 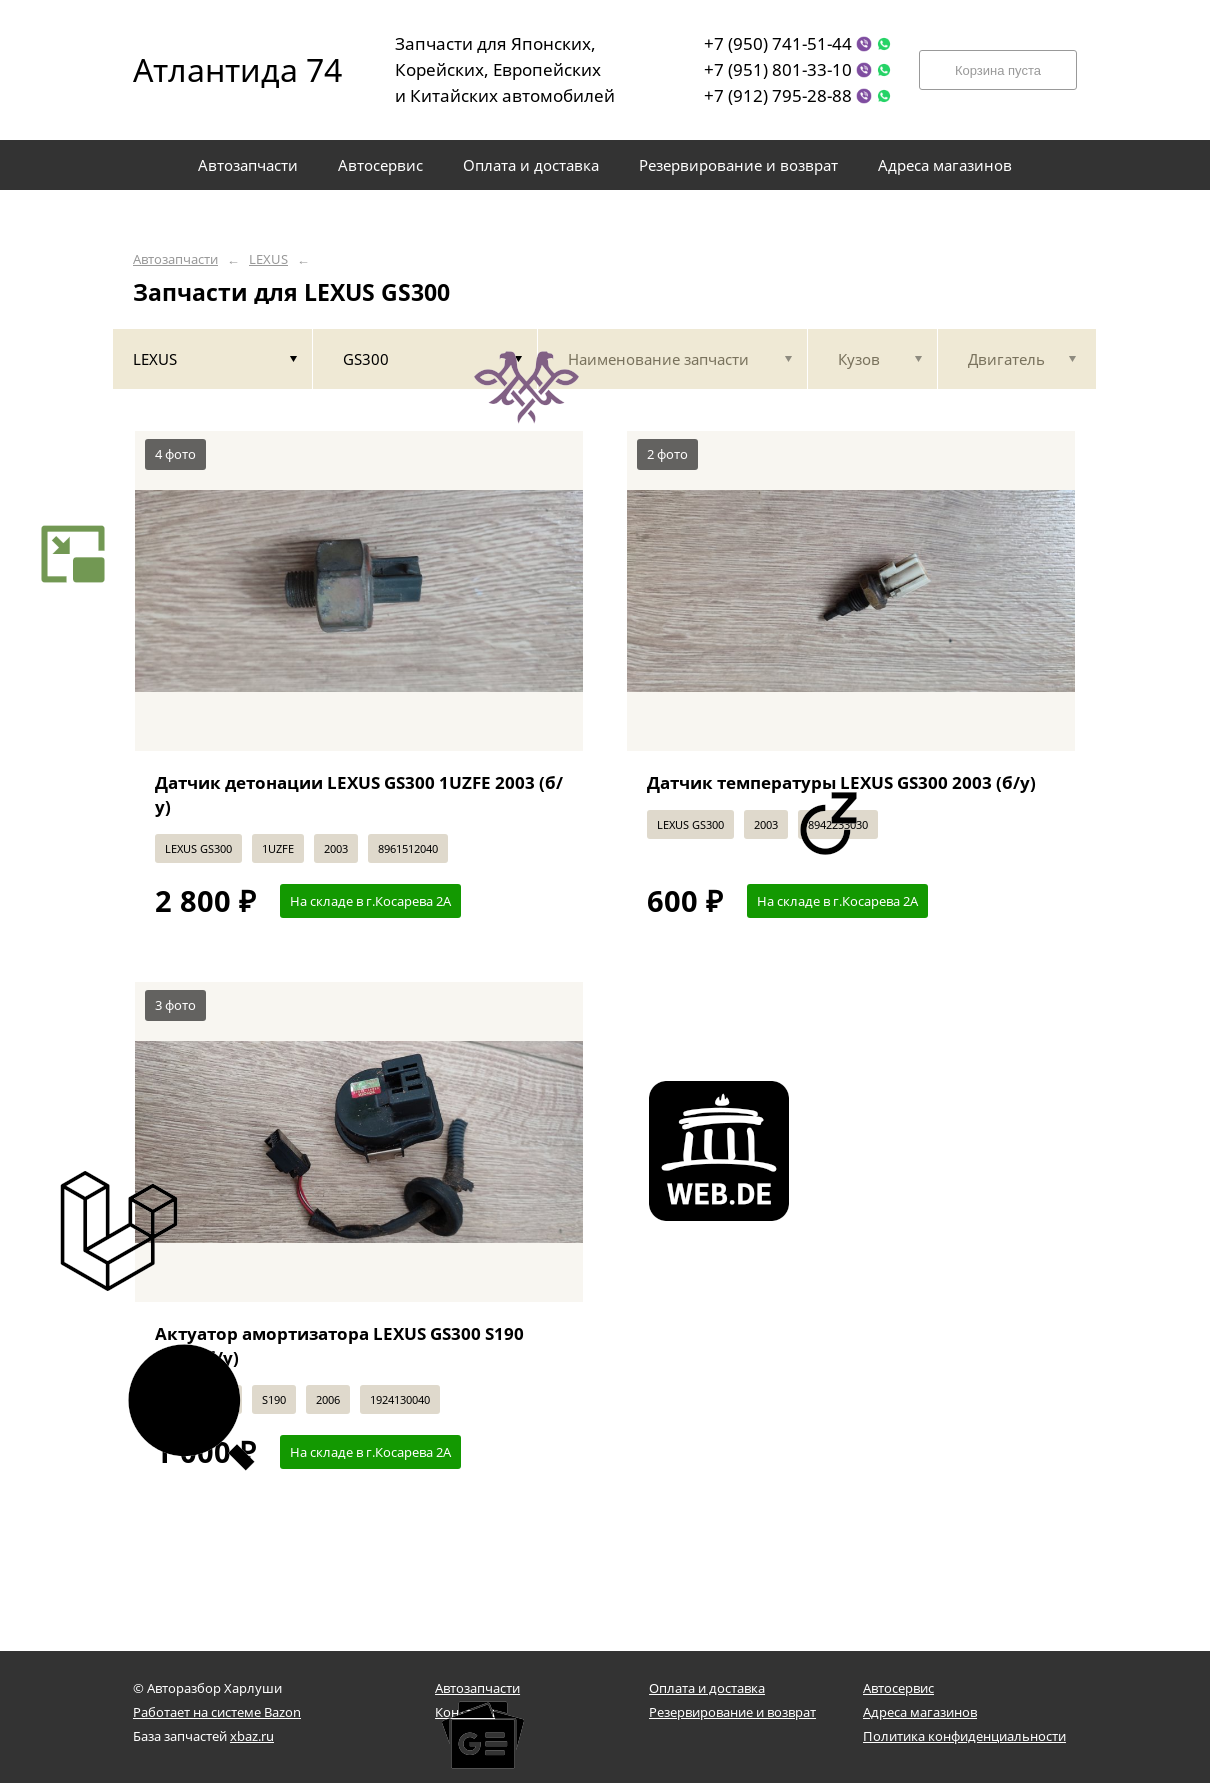 I want to click on open web.de email service, so click(x=719, y=1151).